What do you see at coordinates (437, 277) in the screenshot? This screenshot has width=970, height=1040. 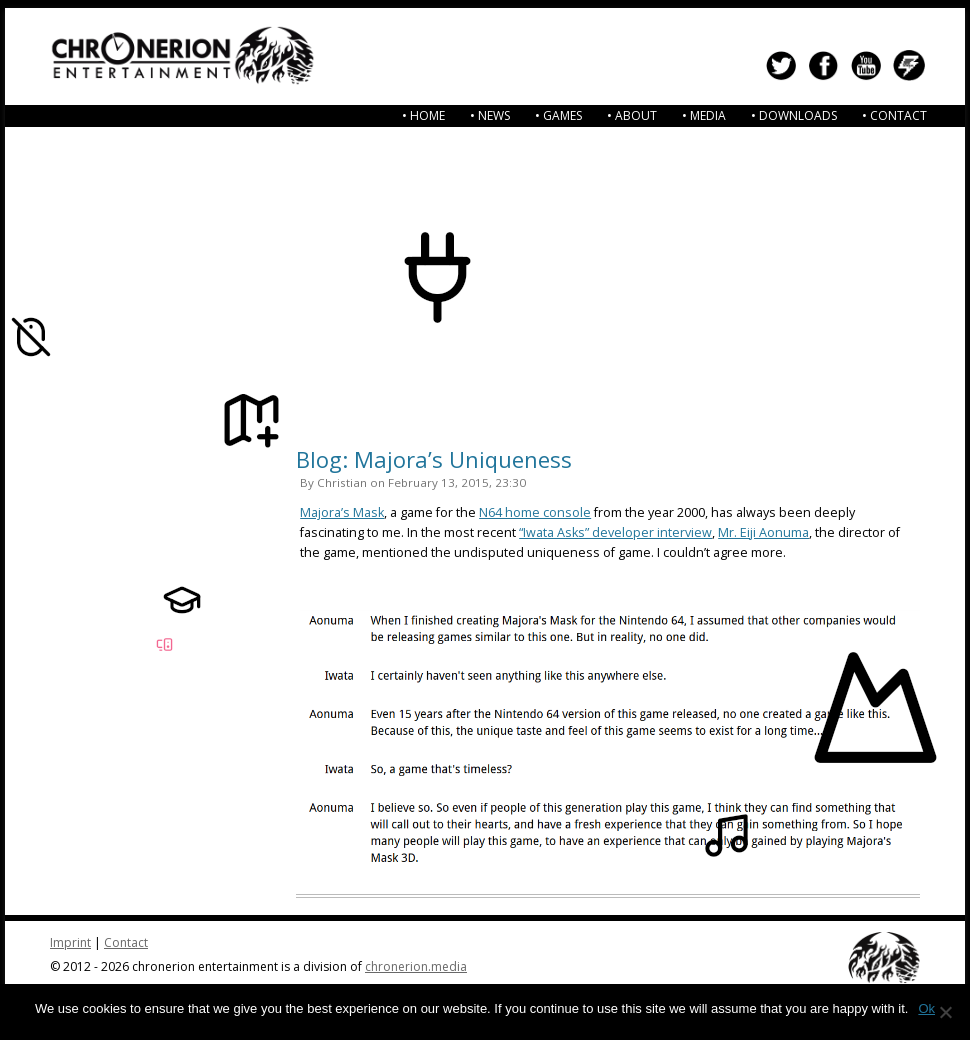 I see `connect to power or charging` at bounding box center [437, 277].